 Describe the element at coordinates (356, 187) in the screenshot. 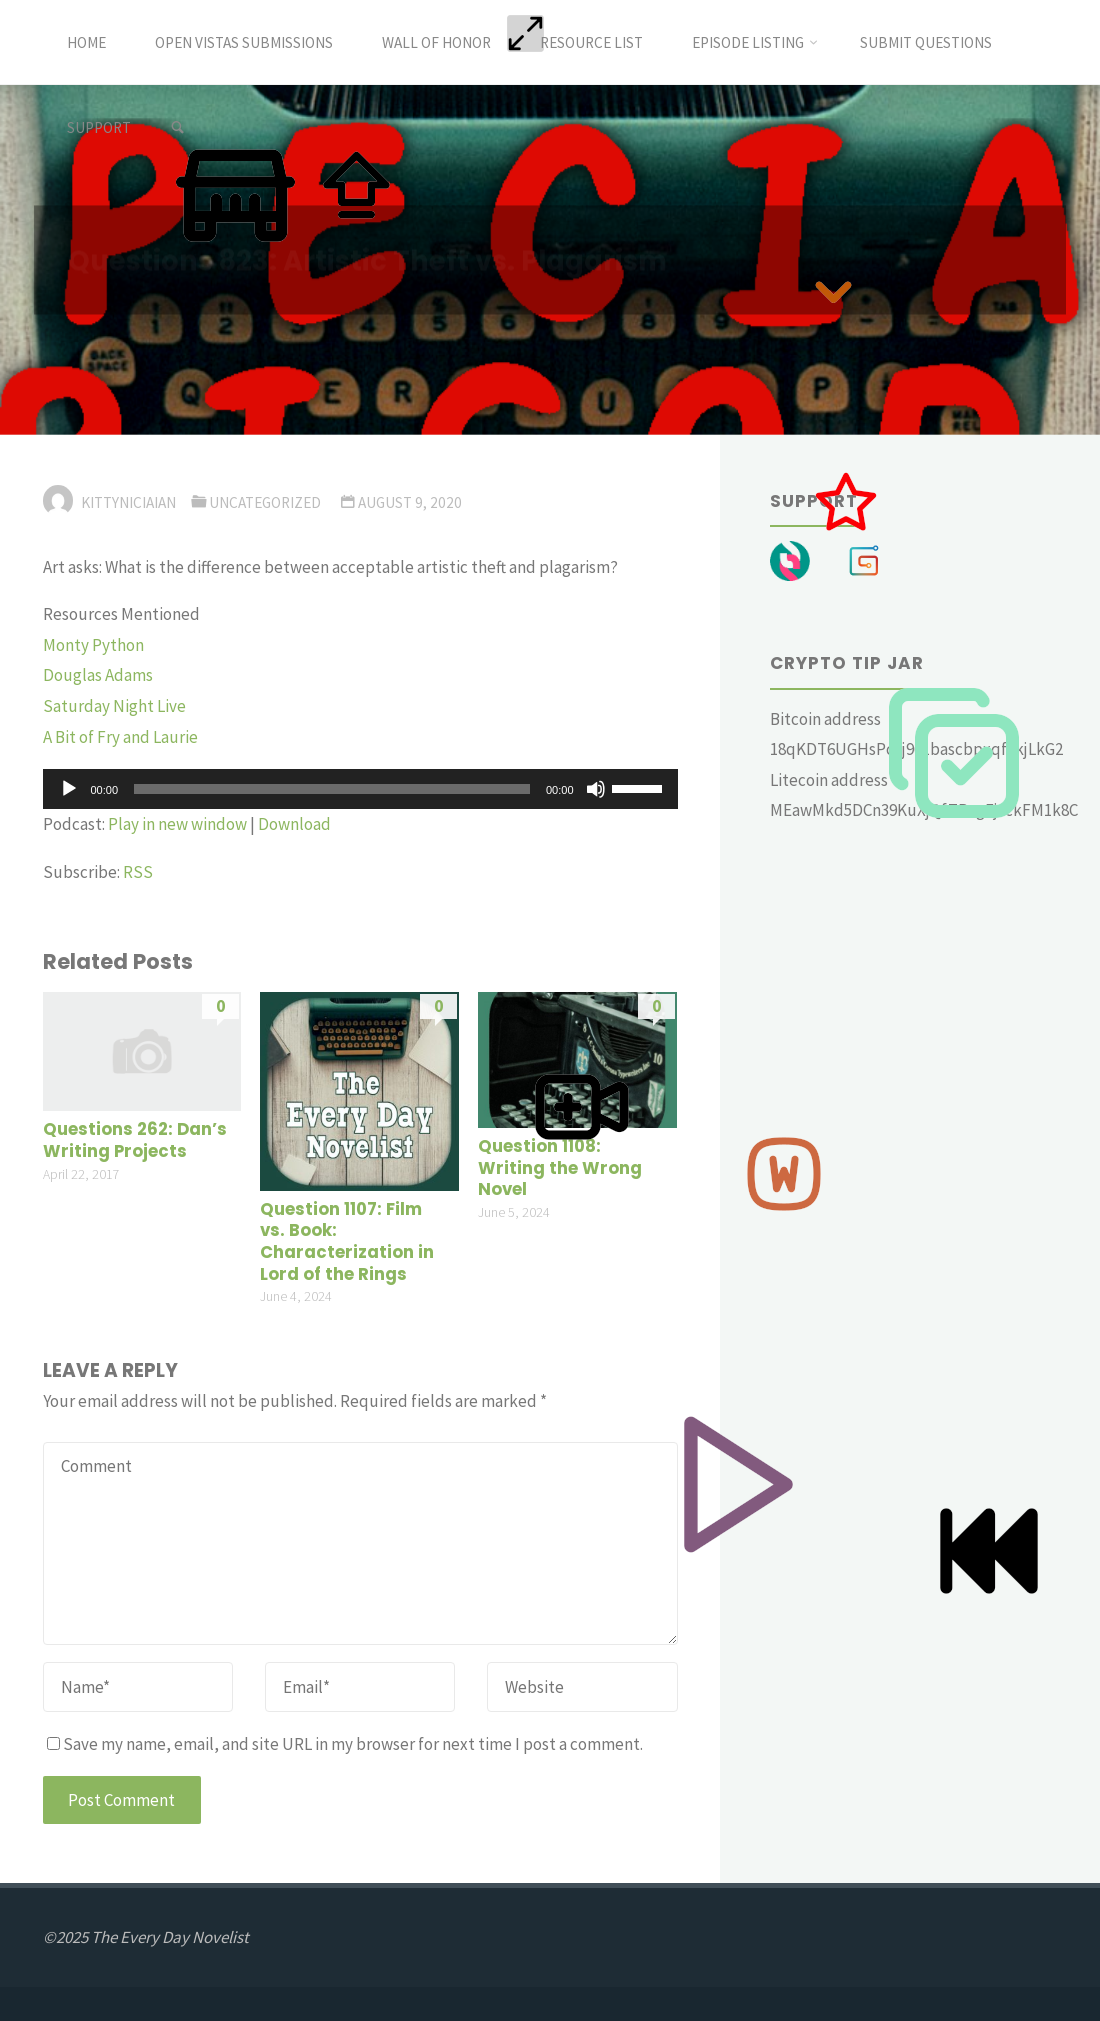

I see `upload a file or content` at that location.